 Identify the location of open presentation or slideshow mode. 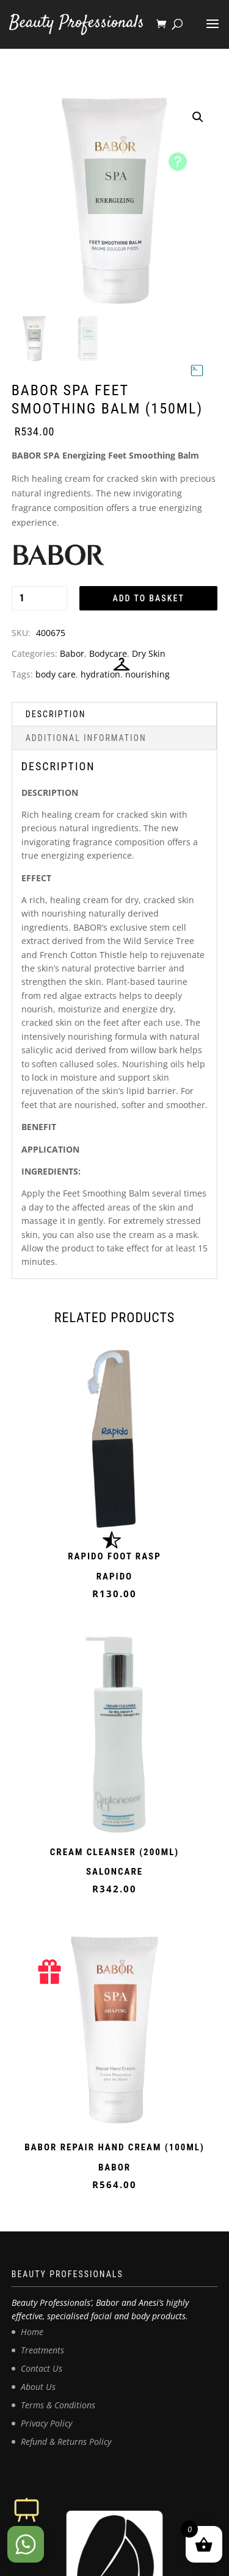
(26, 2510).